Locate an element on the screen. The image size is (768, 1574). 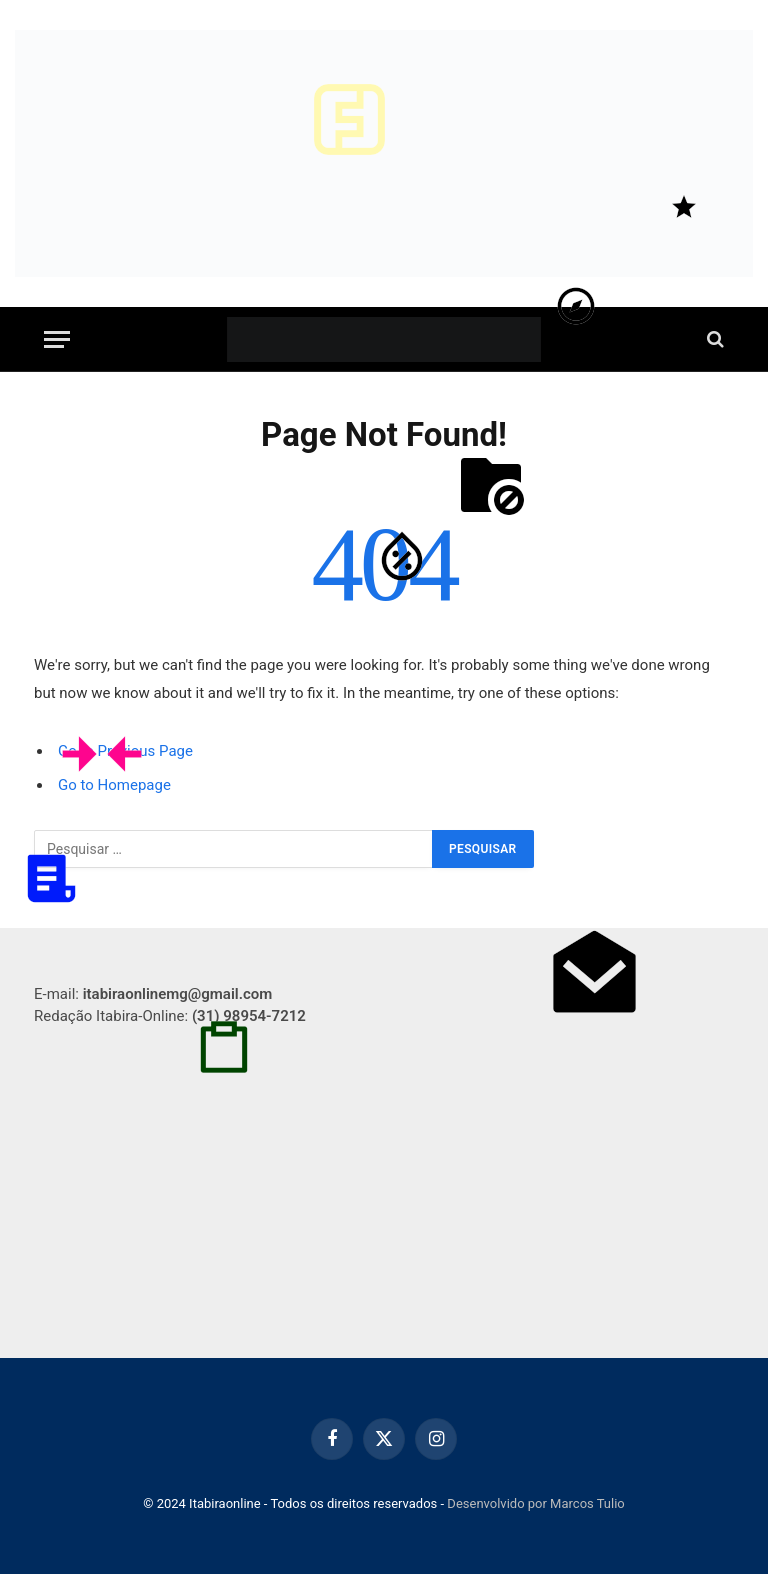
mark item as favorite is located at coordinates (684, 207).